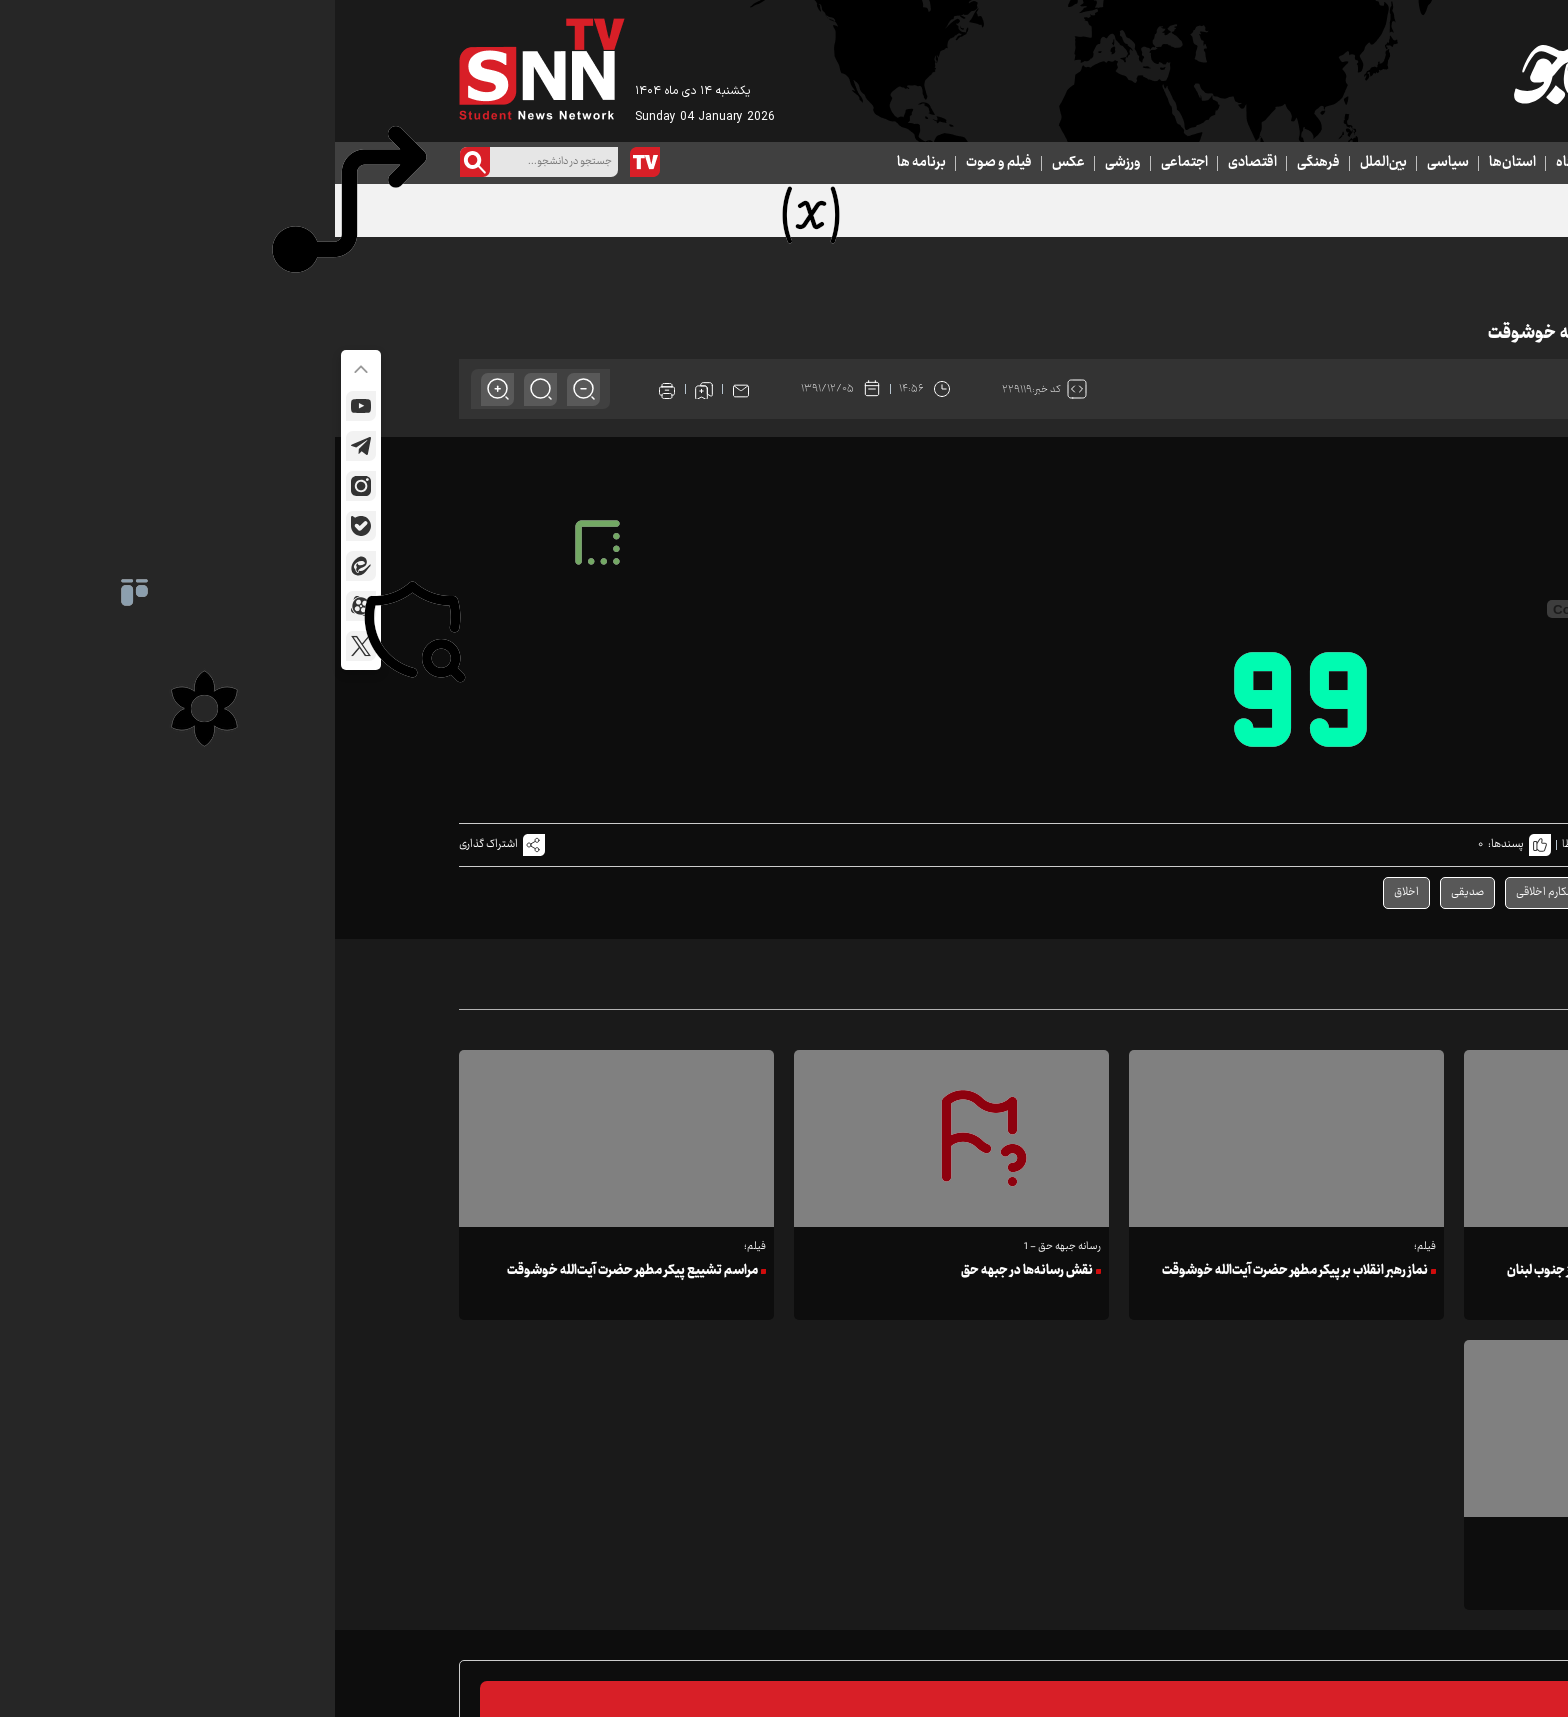 The image size is (1568, 1717). I want to click on flag content as questionable or uncertain, so click(979, 1134).